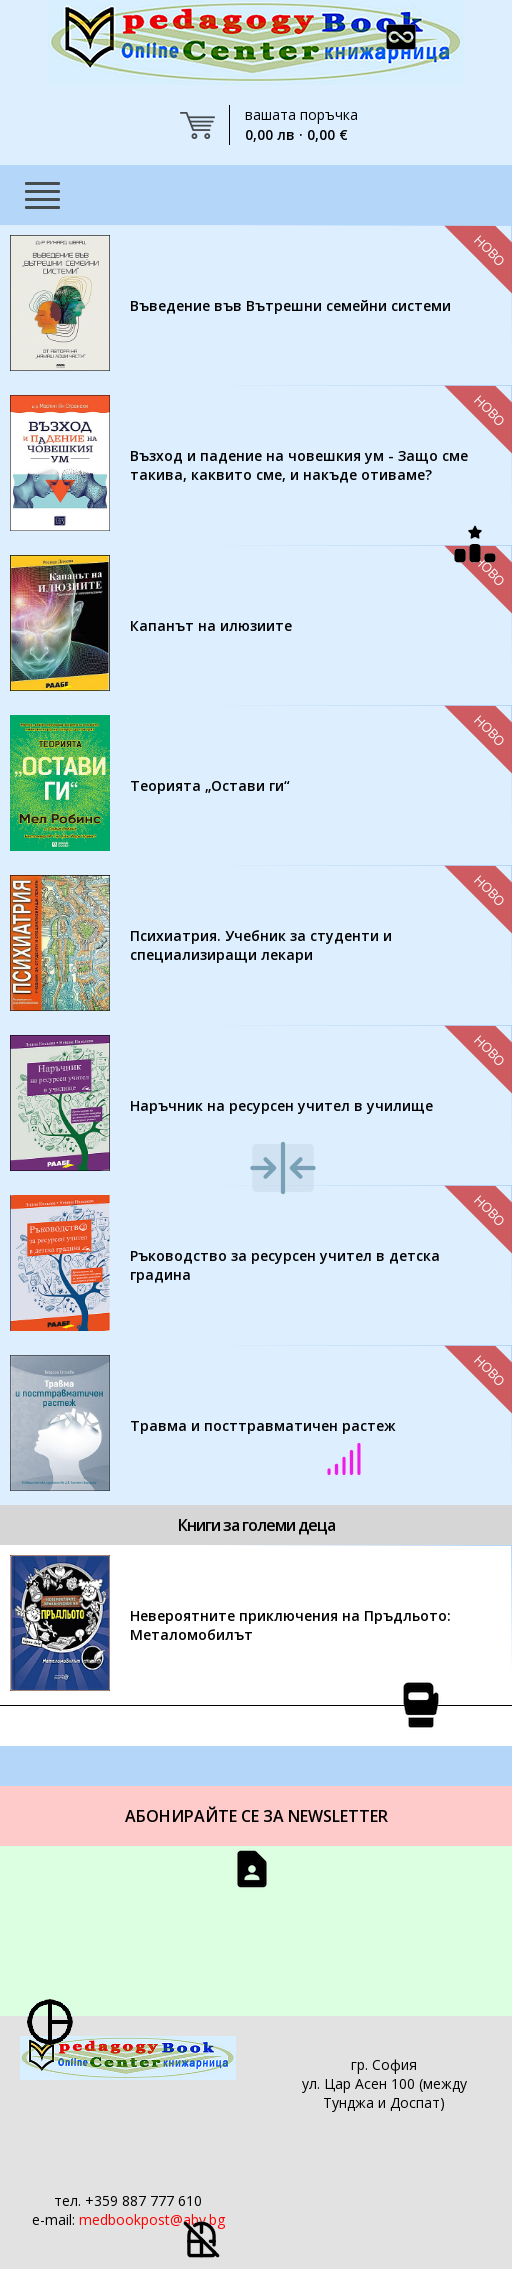 The image size is (512, 2269). What do you see at coordinates (283, 1168) in the screenshot?
I see `collapse or minimize a panel horizontally` at bounding box center [283, 1168].